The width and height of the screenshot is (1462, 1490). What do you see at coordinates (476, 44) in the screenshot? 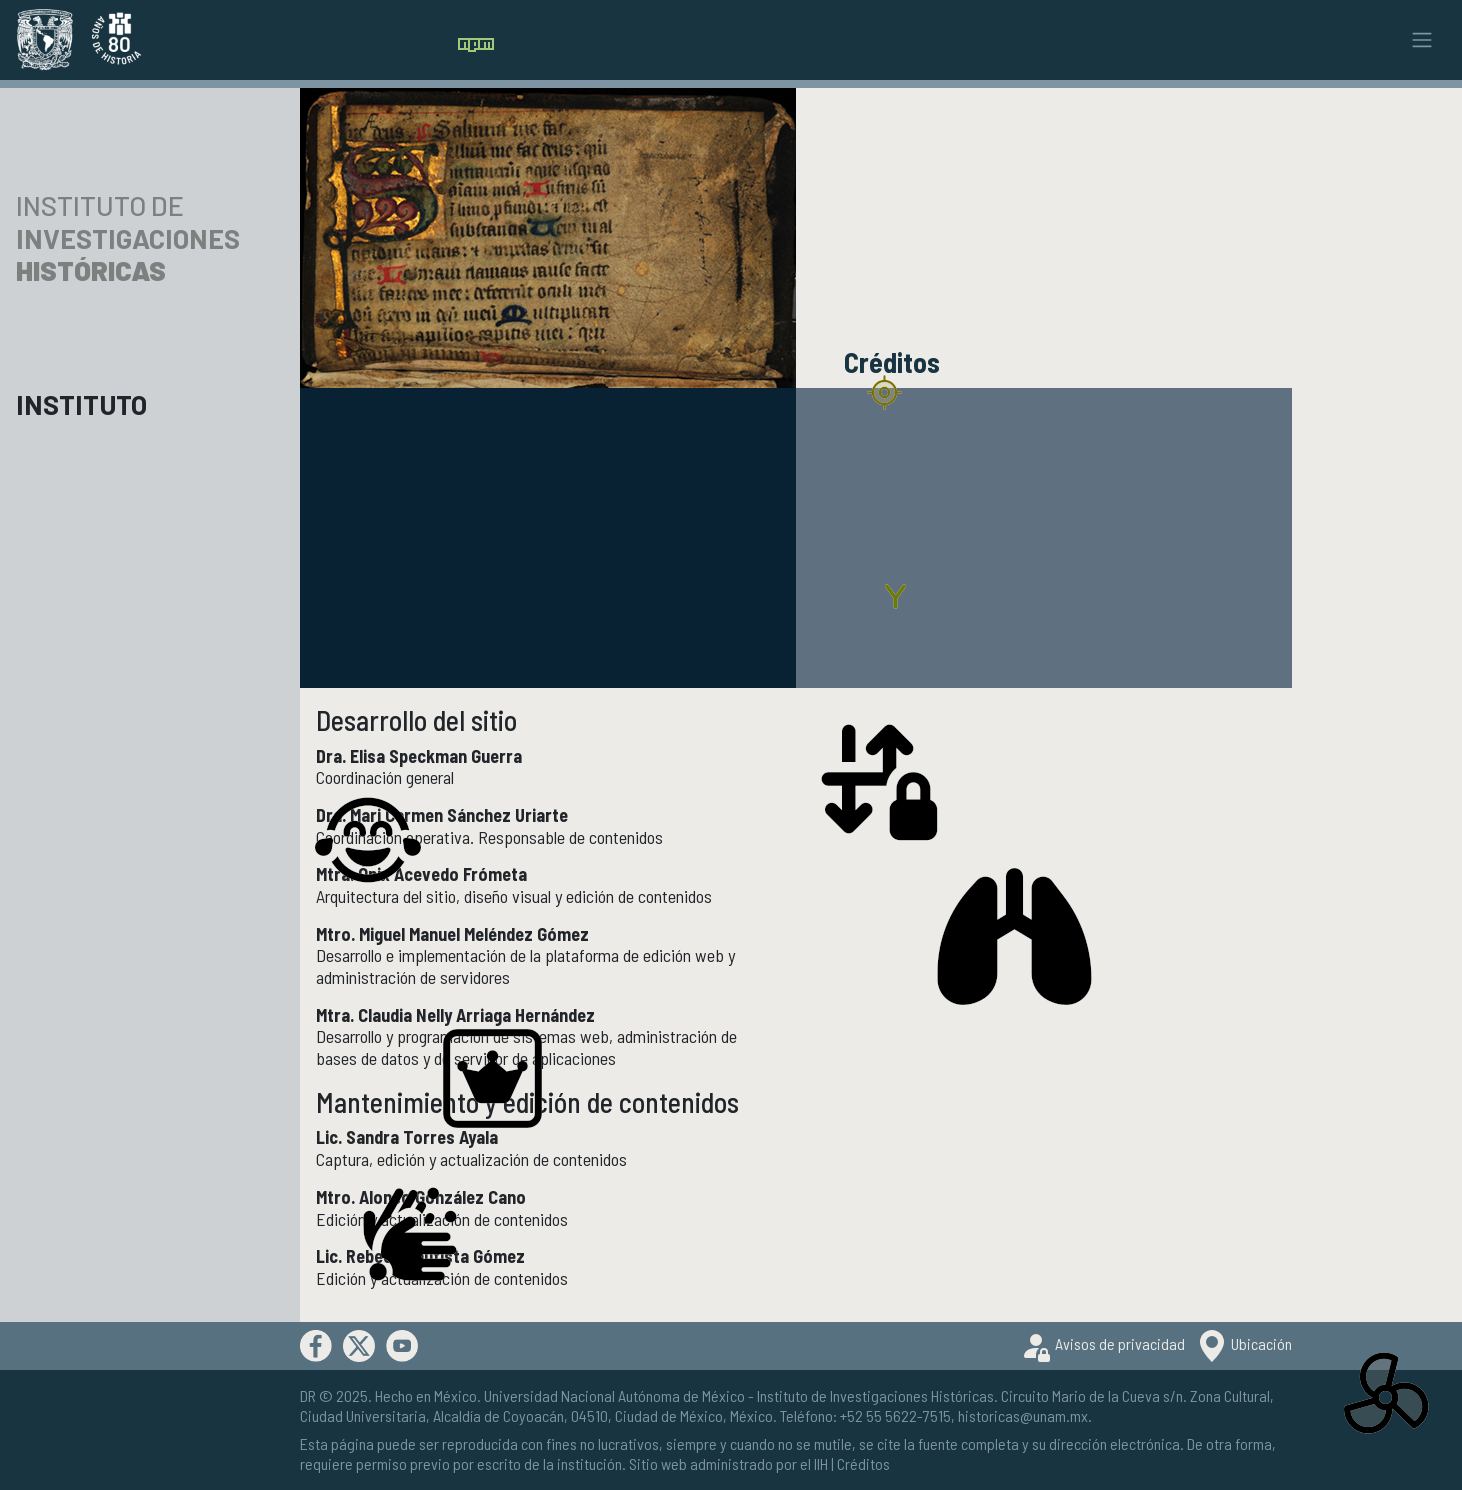
I see `npm package manager logo` at bounding box center [476, 44].